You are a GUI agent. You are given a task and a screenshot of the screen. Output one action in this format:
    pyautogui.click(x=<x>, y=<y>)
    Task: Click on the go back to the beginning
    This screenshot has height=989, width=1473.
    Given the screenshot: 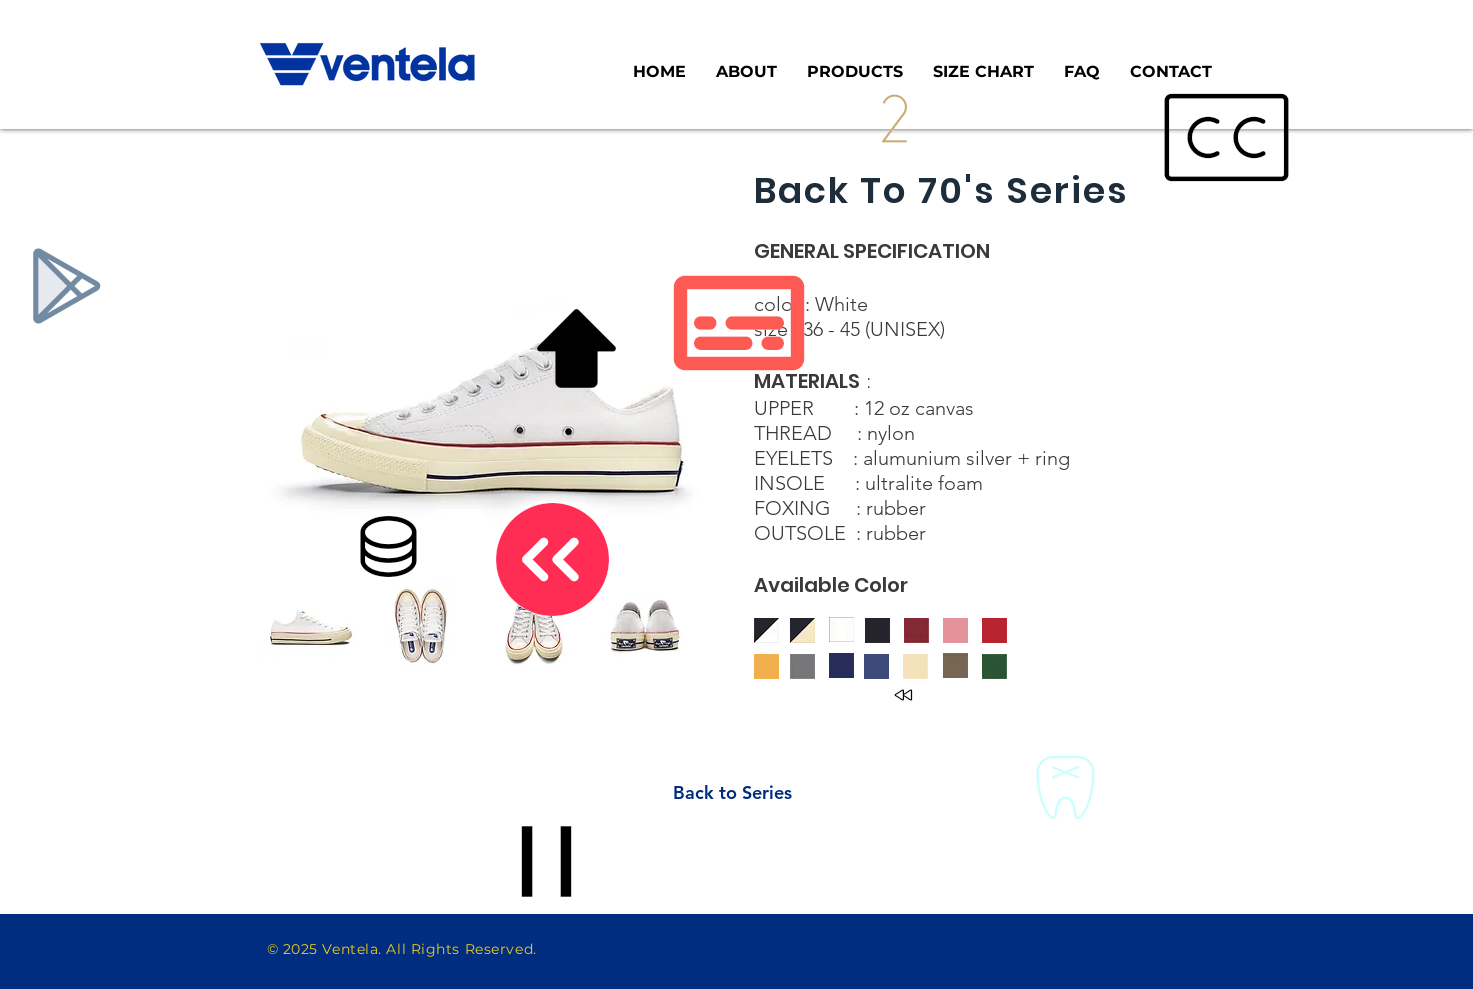 What is the action you would take?
    pyautogui.click(x=552, y=559)
    